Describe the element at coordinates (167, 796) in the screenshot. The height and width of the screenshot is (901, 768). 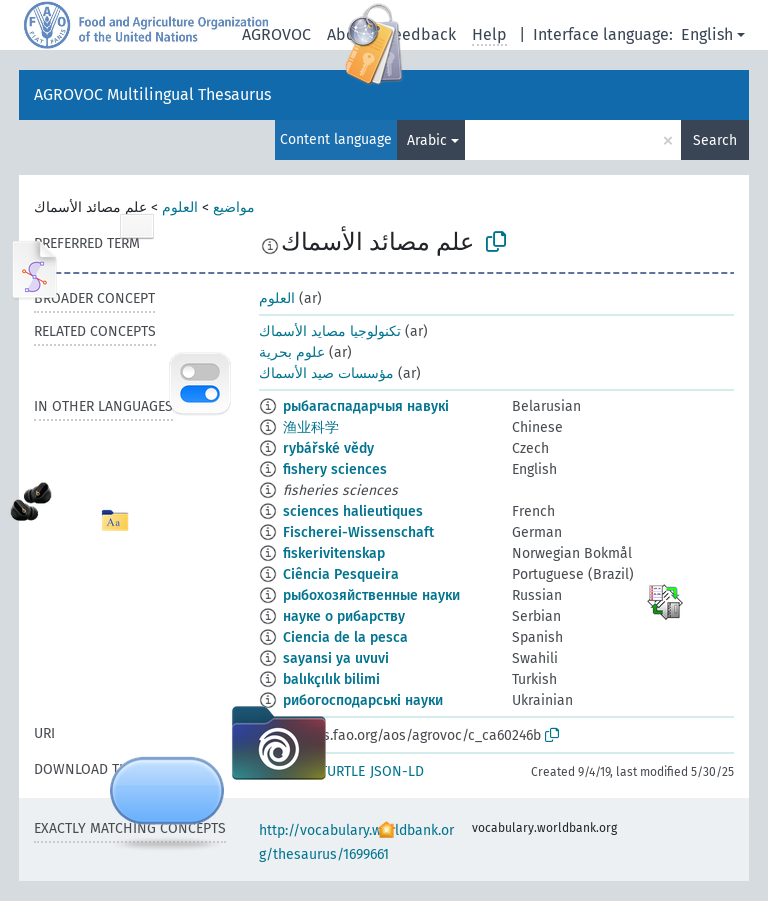
I see `add or manage labels for items` at that location.